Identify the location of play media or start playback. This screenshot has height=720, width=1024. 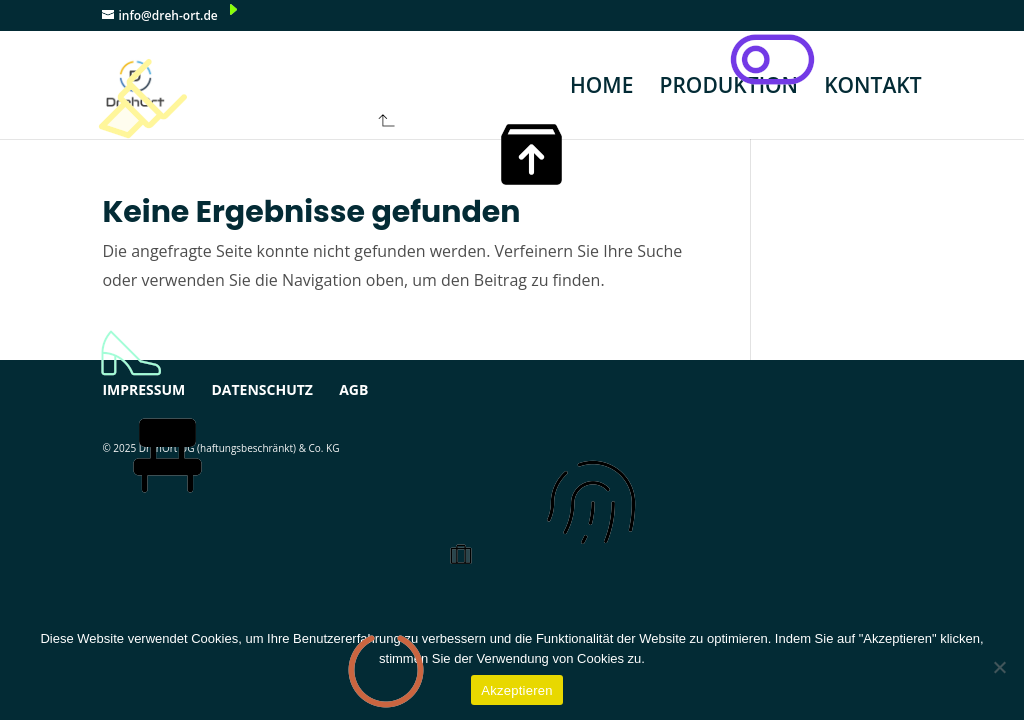
(233, 9).